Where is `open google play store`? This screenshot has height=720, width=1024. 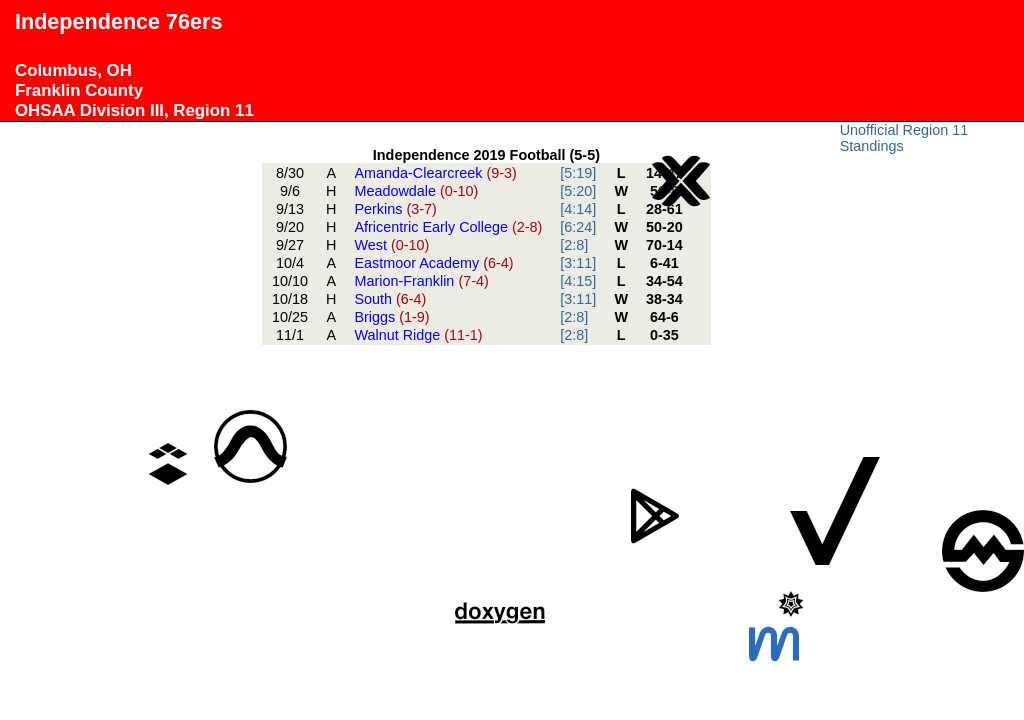 open google play store is located at coordinates (655, 516).